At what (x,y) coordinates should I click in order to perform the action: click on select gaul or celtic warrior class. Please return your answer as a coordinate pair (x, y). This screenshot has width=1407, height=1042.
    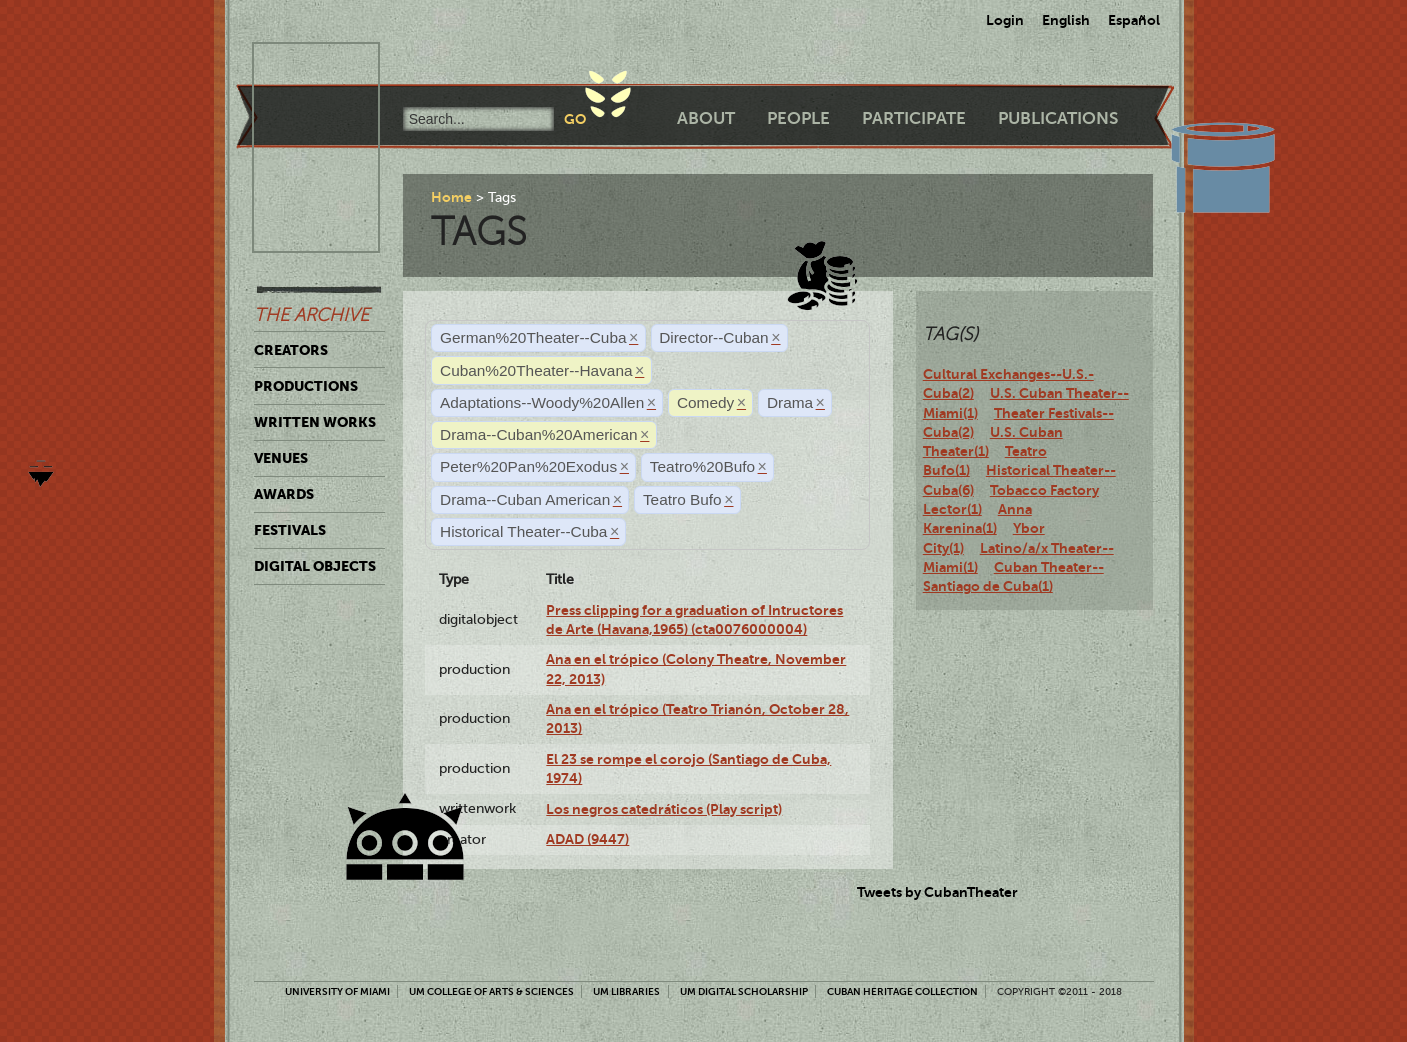
    Looking at the image, I should click on (405, 842).